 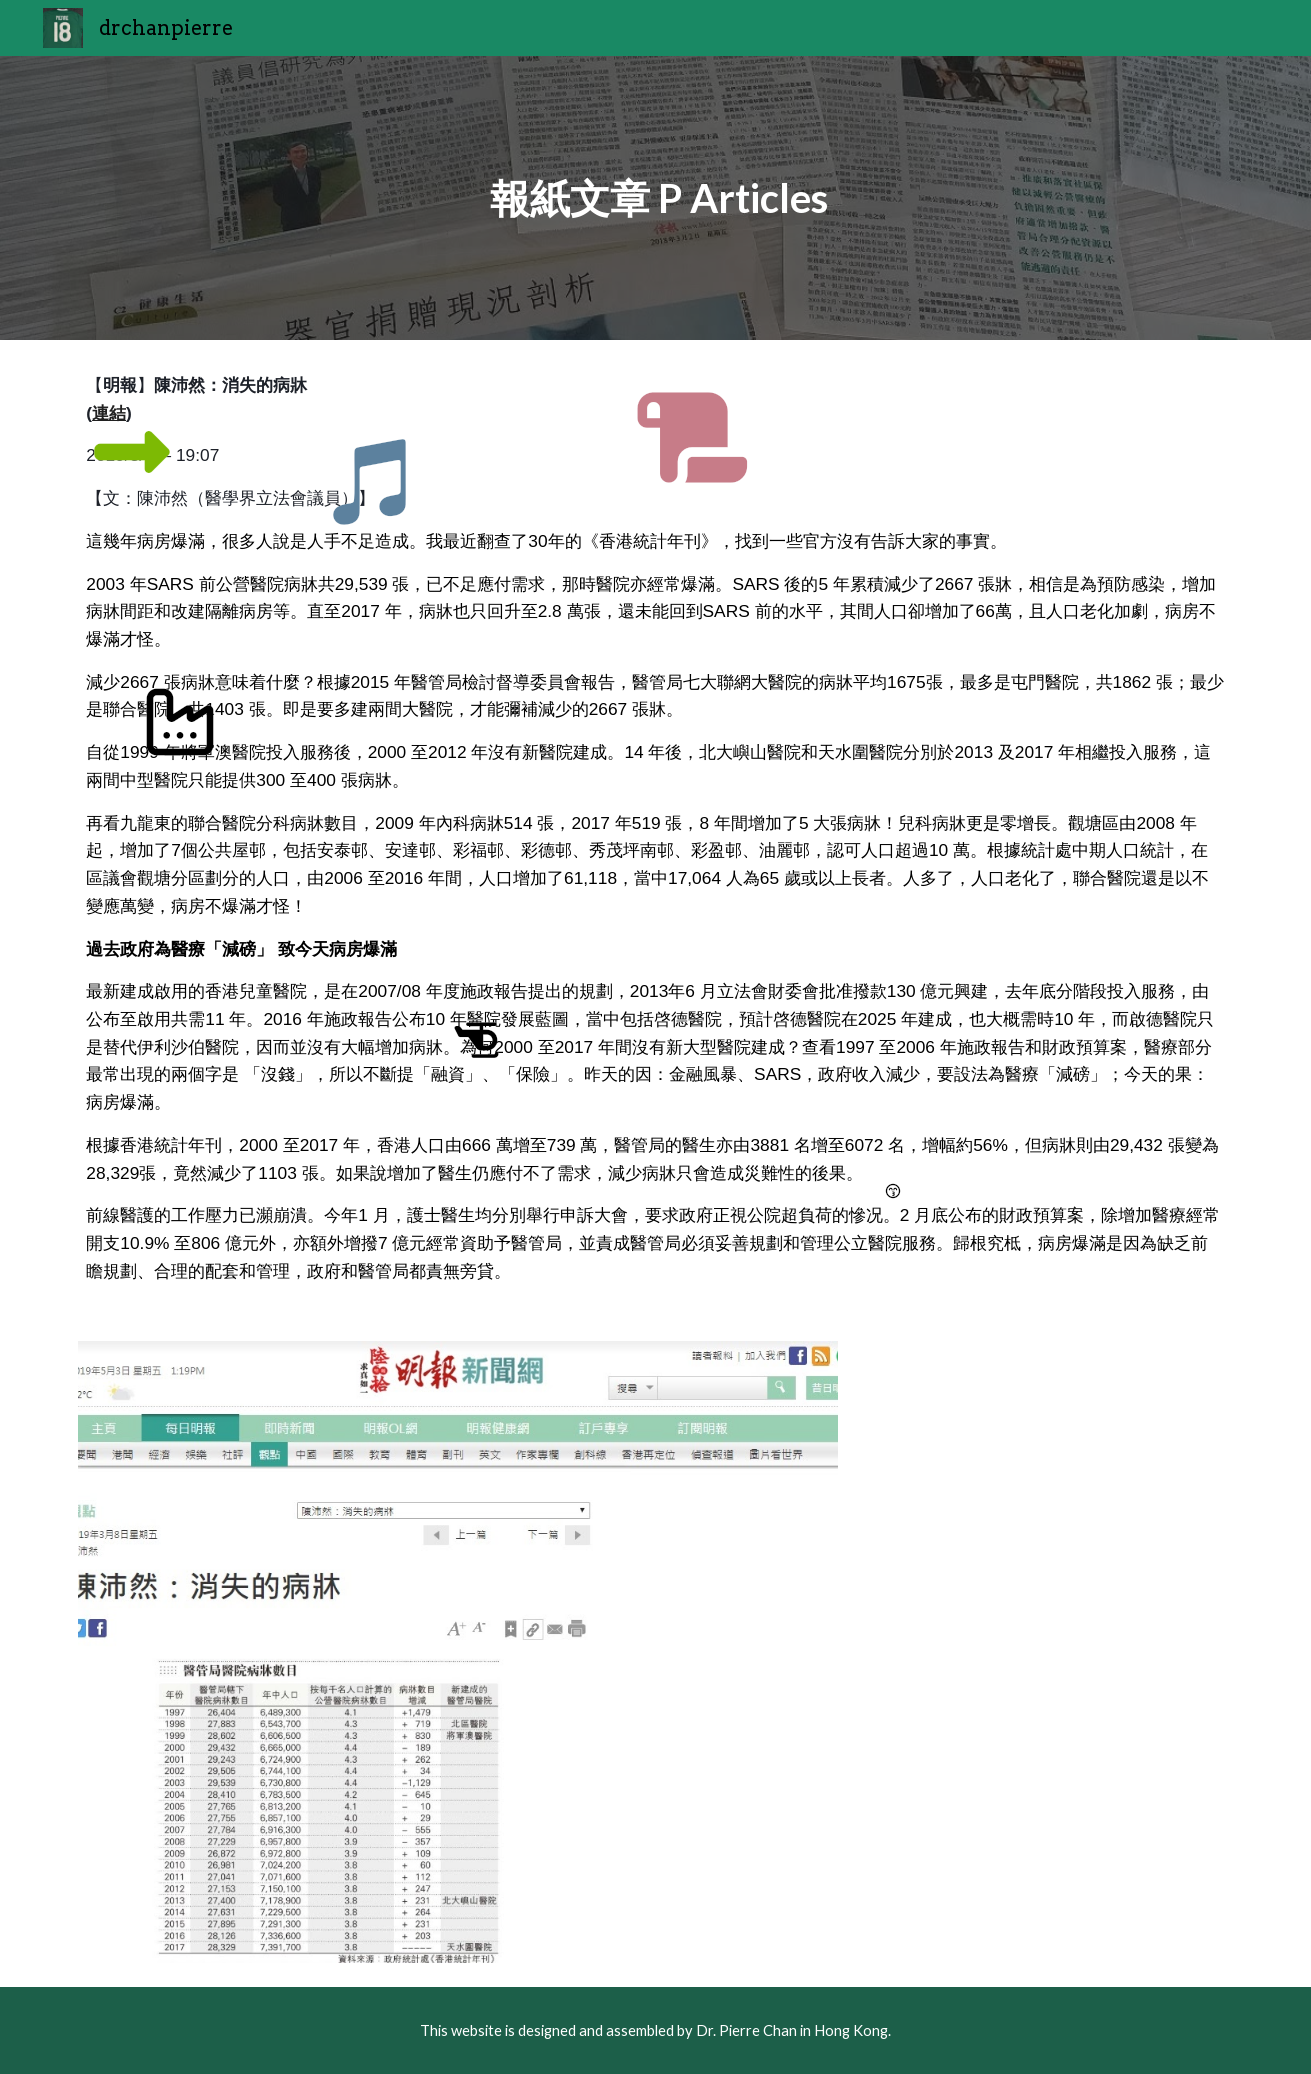 What do you see at coordinates (476, 1039) in the screenshot?
I see `helicopter transportation option` at bounding box center [476, 1039].